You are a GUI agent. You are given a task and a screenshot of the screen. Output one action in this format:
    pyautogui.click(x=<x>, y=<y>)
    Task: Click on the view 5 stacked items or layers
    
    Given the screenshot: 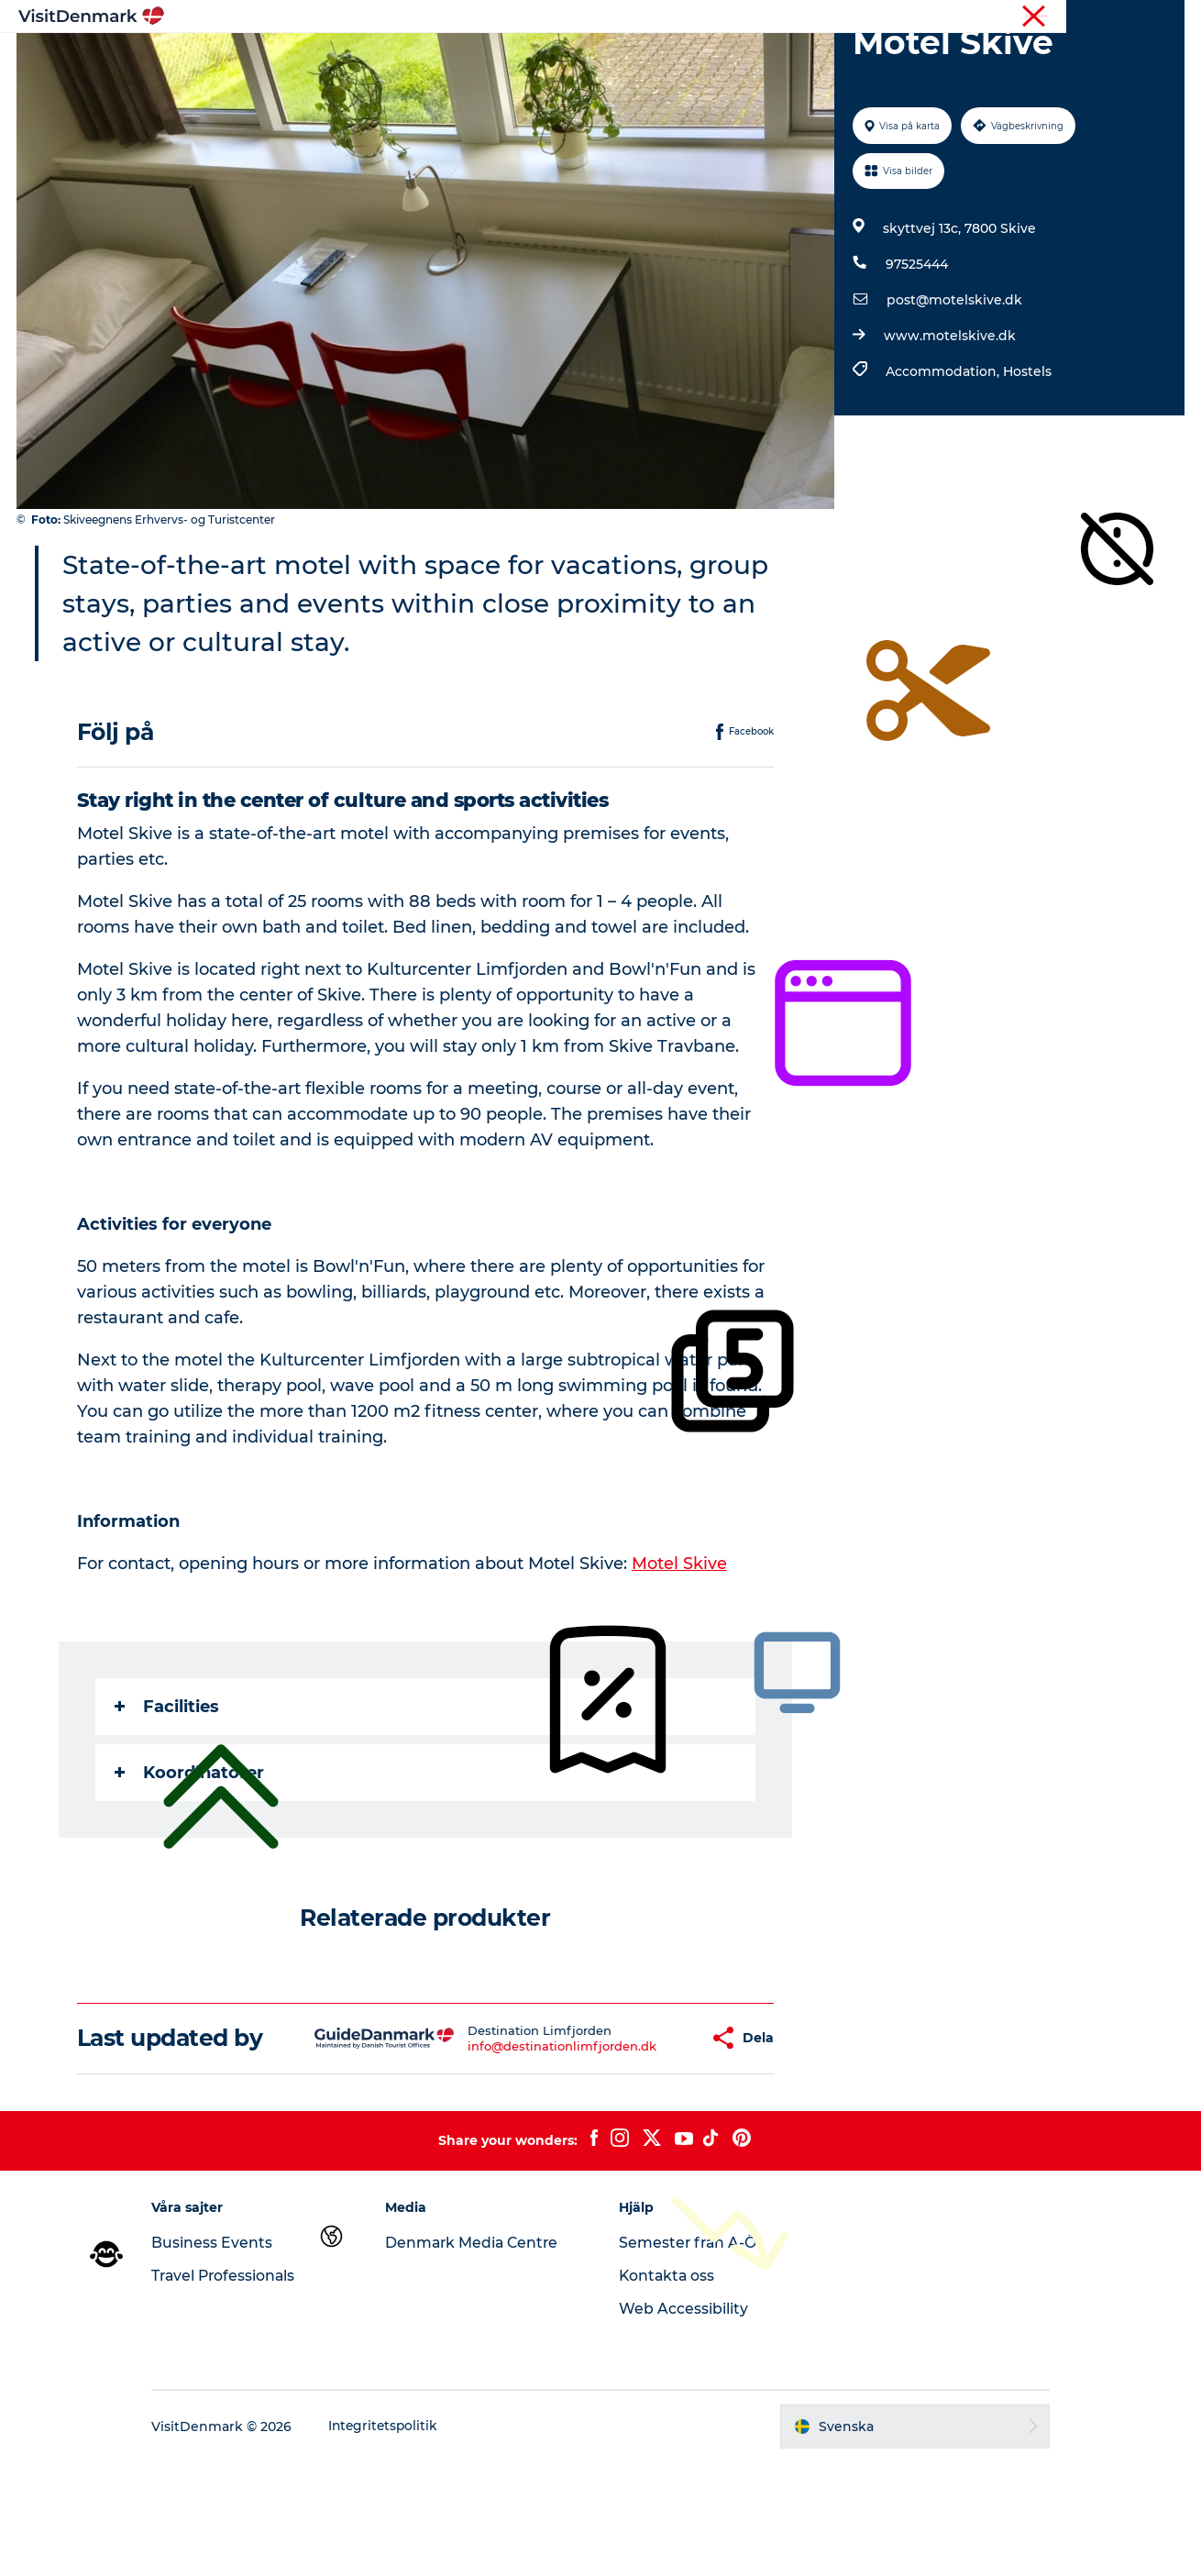 What is the action you would take?
    pyautogui.click(x=733, y=1371)
    